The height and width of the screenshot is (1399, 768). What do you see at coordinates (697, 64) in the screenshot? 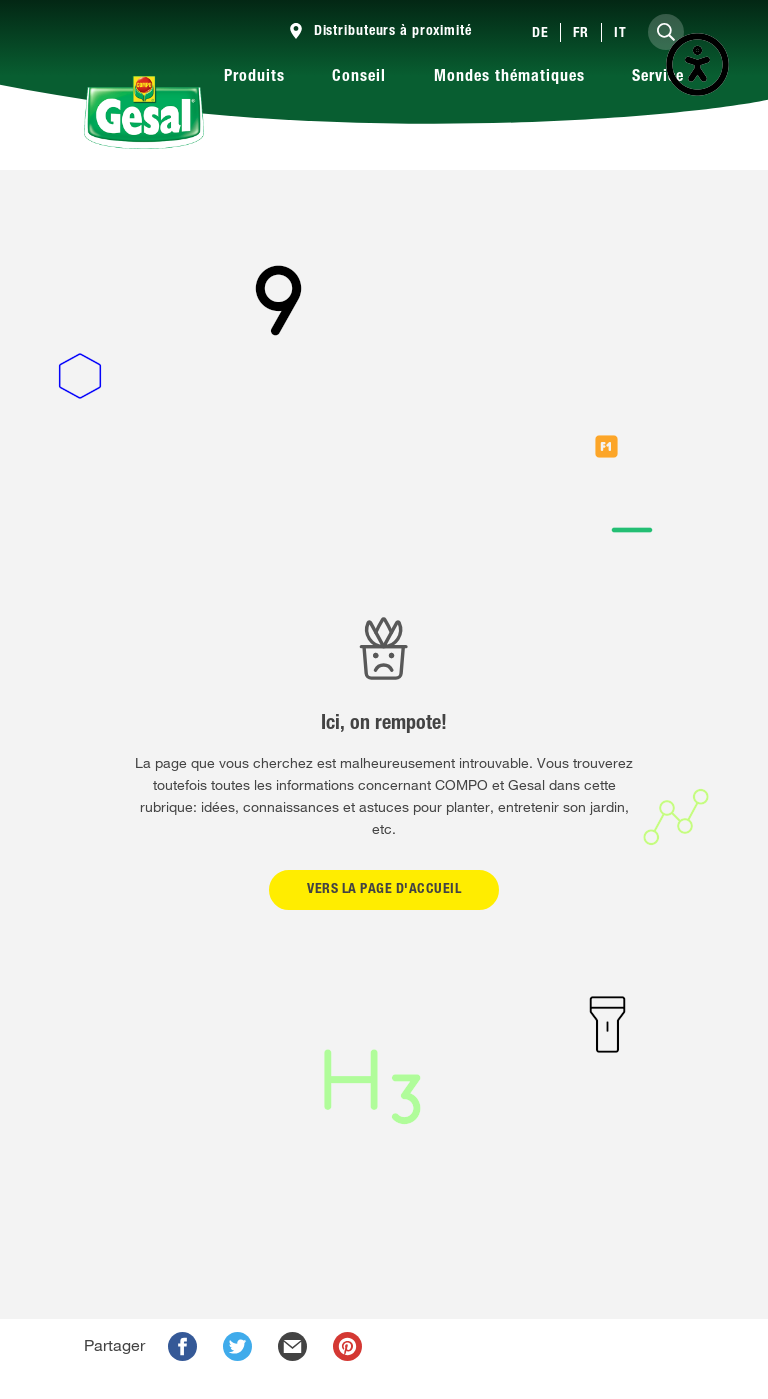
I see `indicates accessibility features are available` at bounding box center [697, 64].